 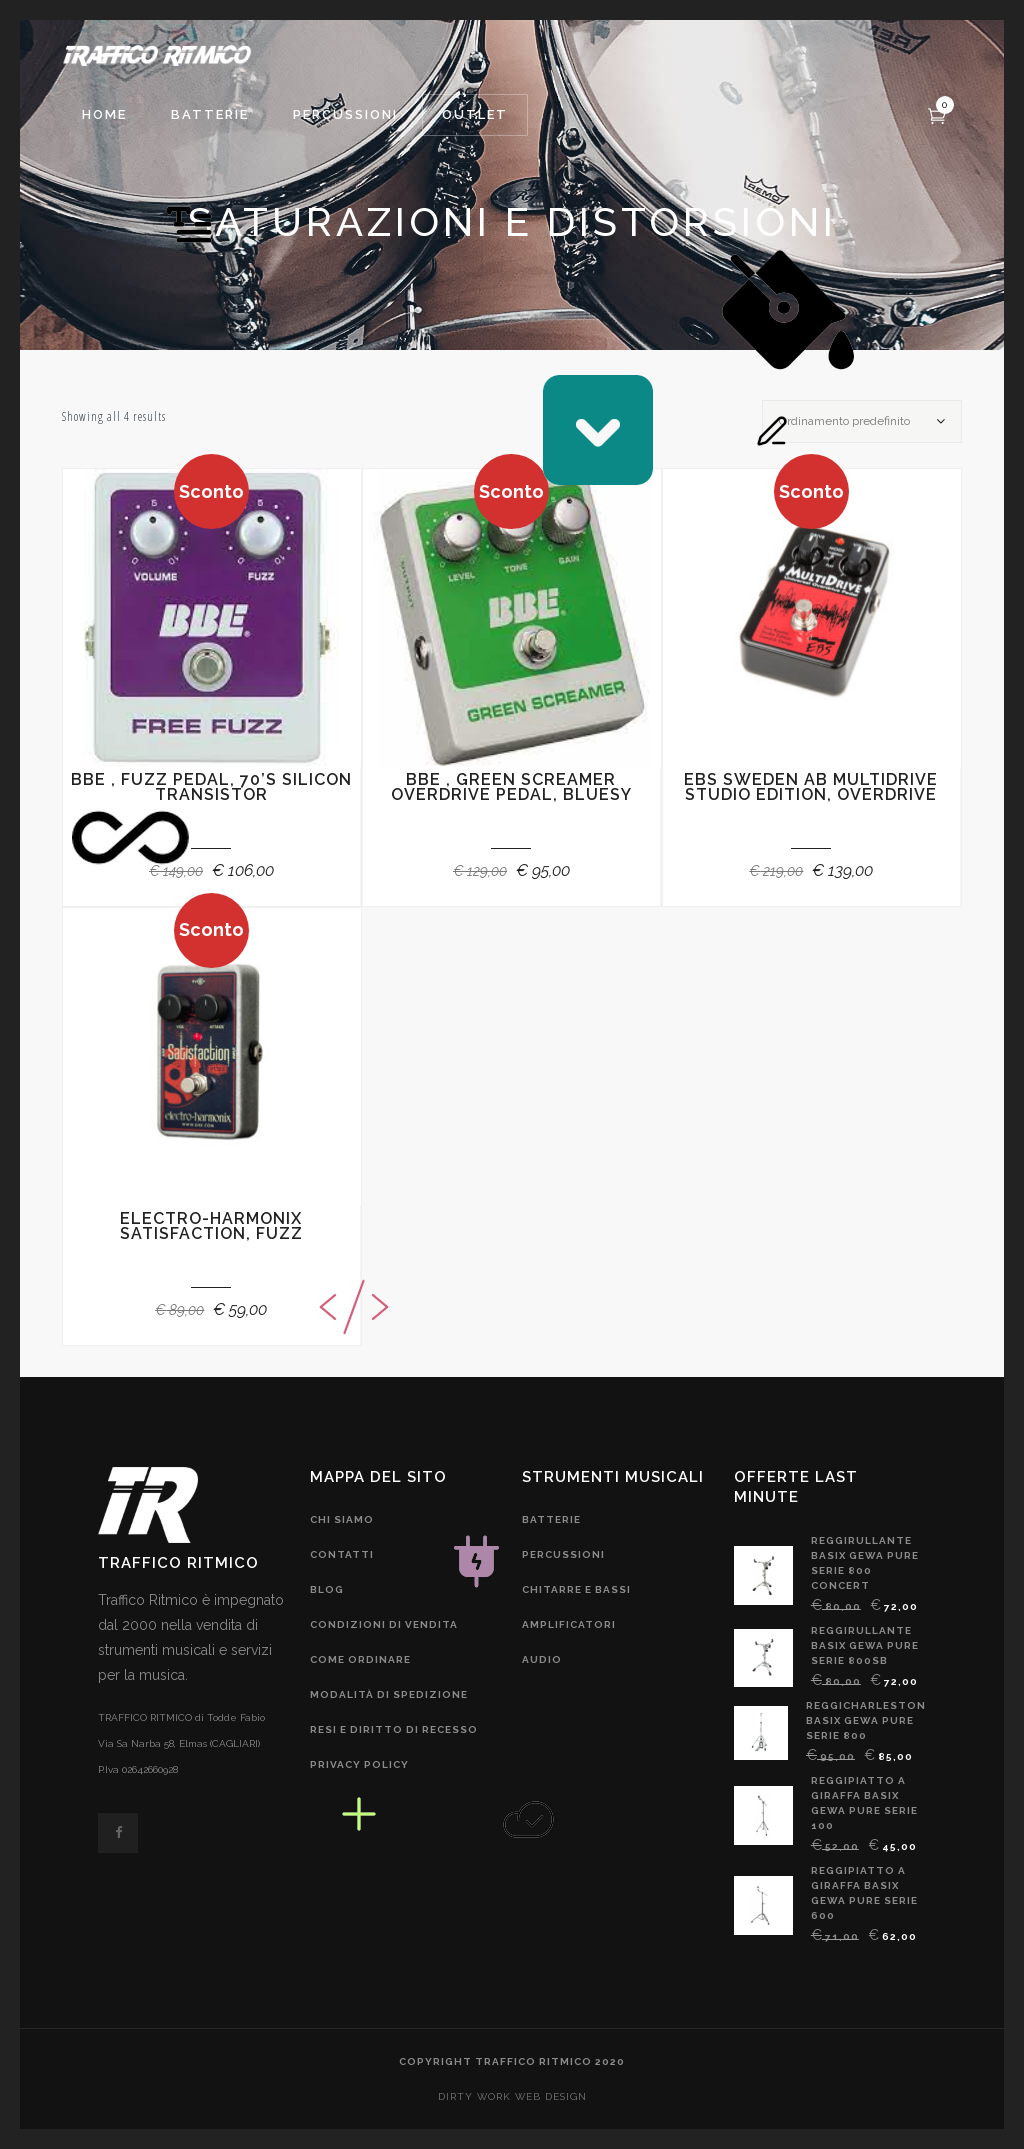 What do you see at coordinates (786, 314) in the screenshot?
I see `fill area with selected color` at bounding box center [786, 314].